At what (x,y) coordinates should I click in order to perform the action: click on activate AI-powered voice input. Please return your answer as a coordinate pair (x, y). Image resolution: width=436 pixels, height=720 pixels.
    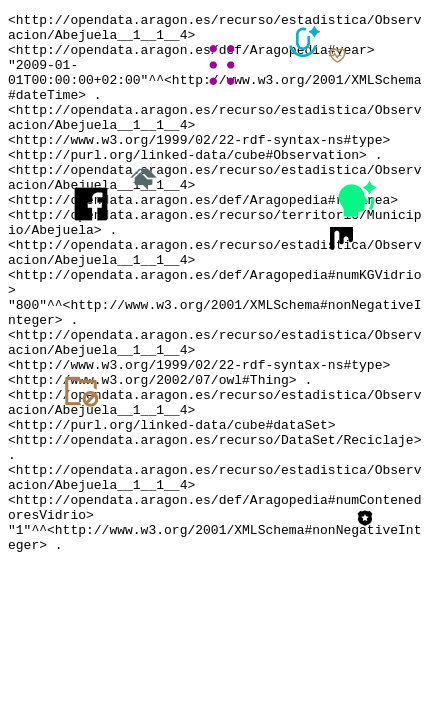
    Looking at the image, I should click on (303, 43).